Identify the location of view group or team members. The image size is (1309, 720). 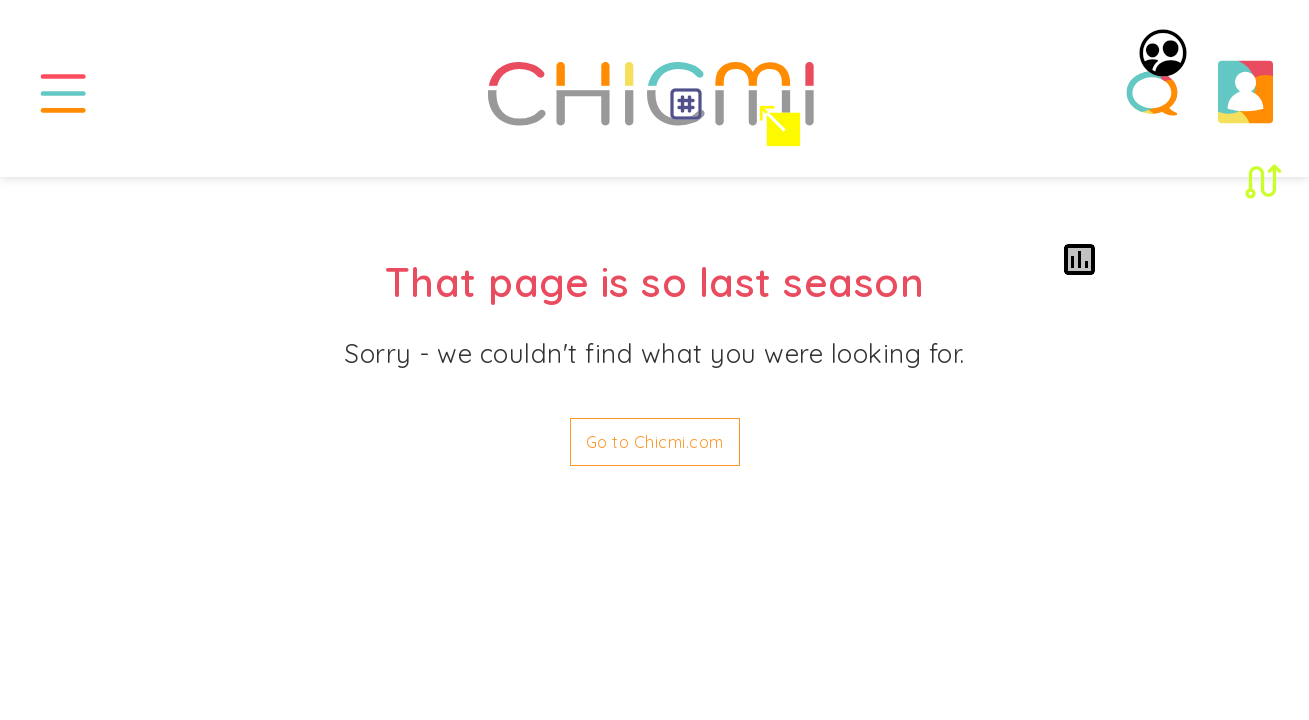
(1163, 53).